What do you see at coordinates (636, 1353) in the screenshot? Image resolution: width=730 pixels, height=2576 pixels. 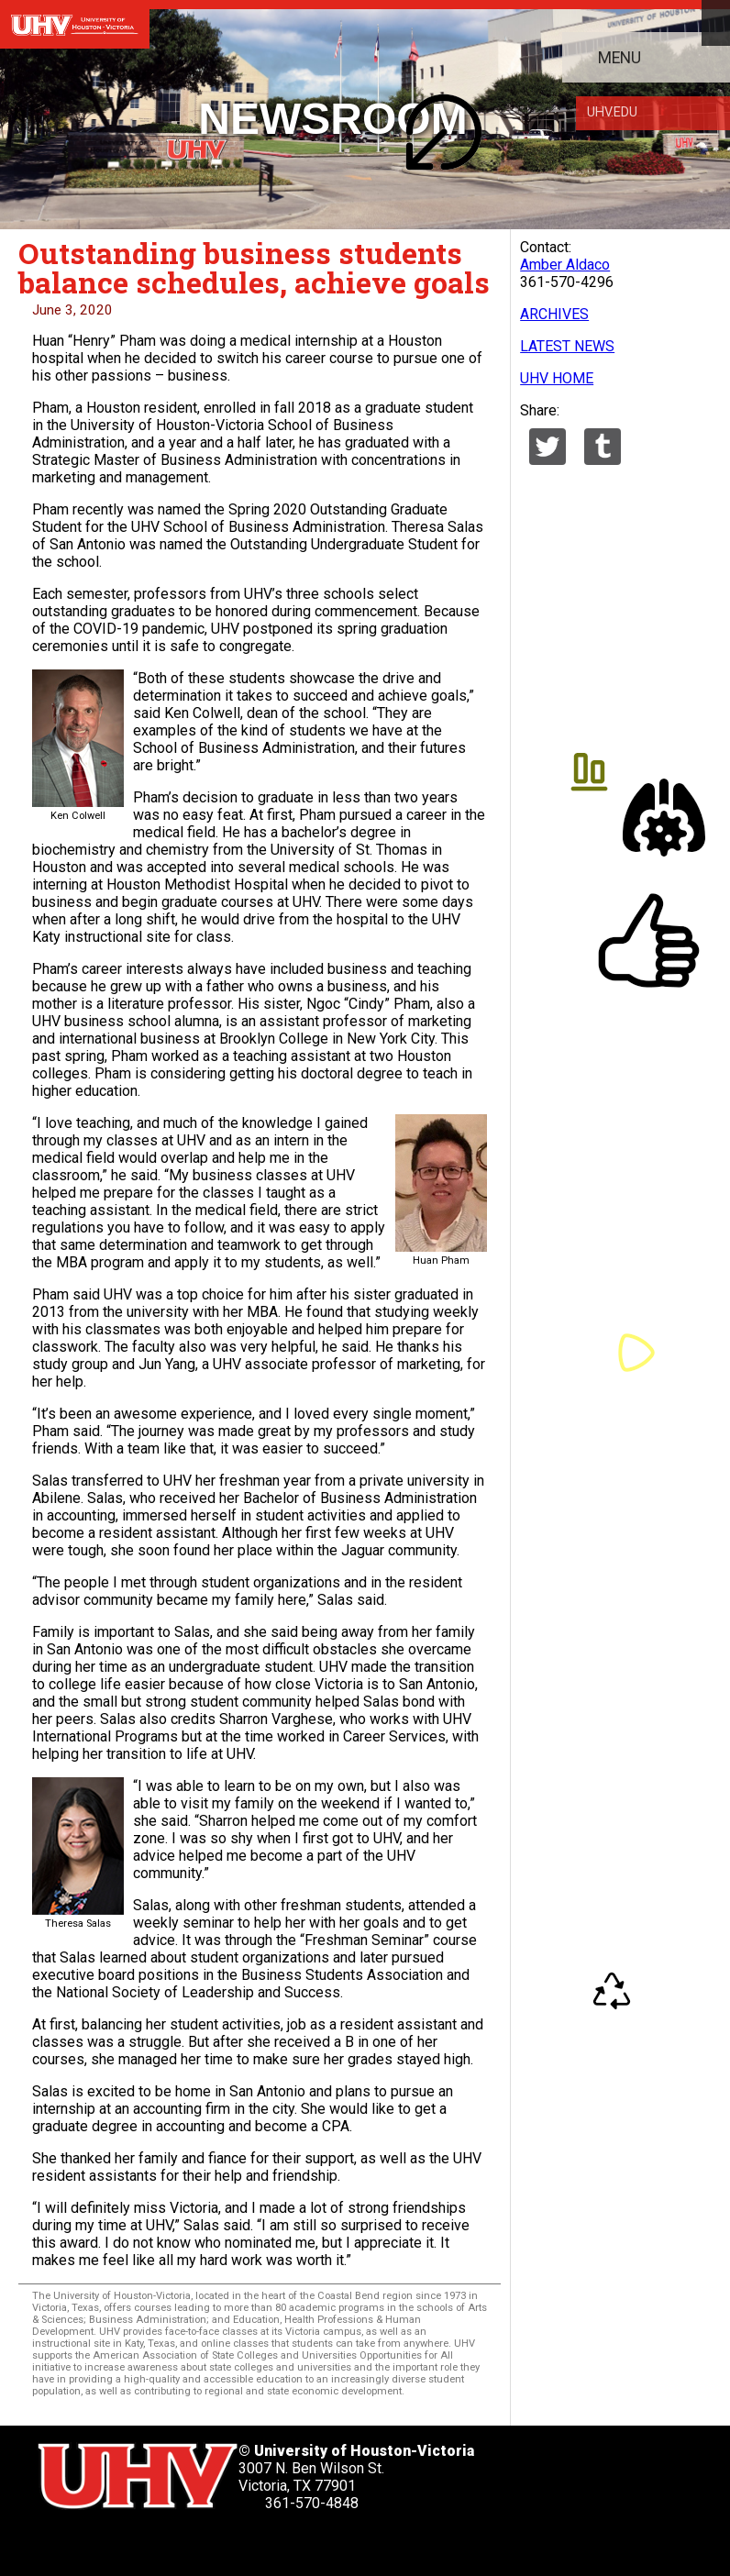 I see `open the Zalando shopping app` at bounding box center [636, 1353].